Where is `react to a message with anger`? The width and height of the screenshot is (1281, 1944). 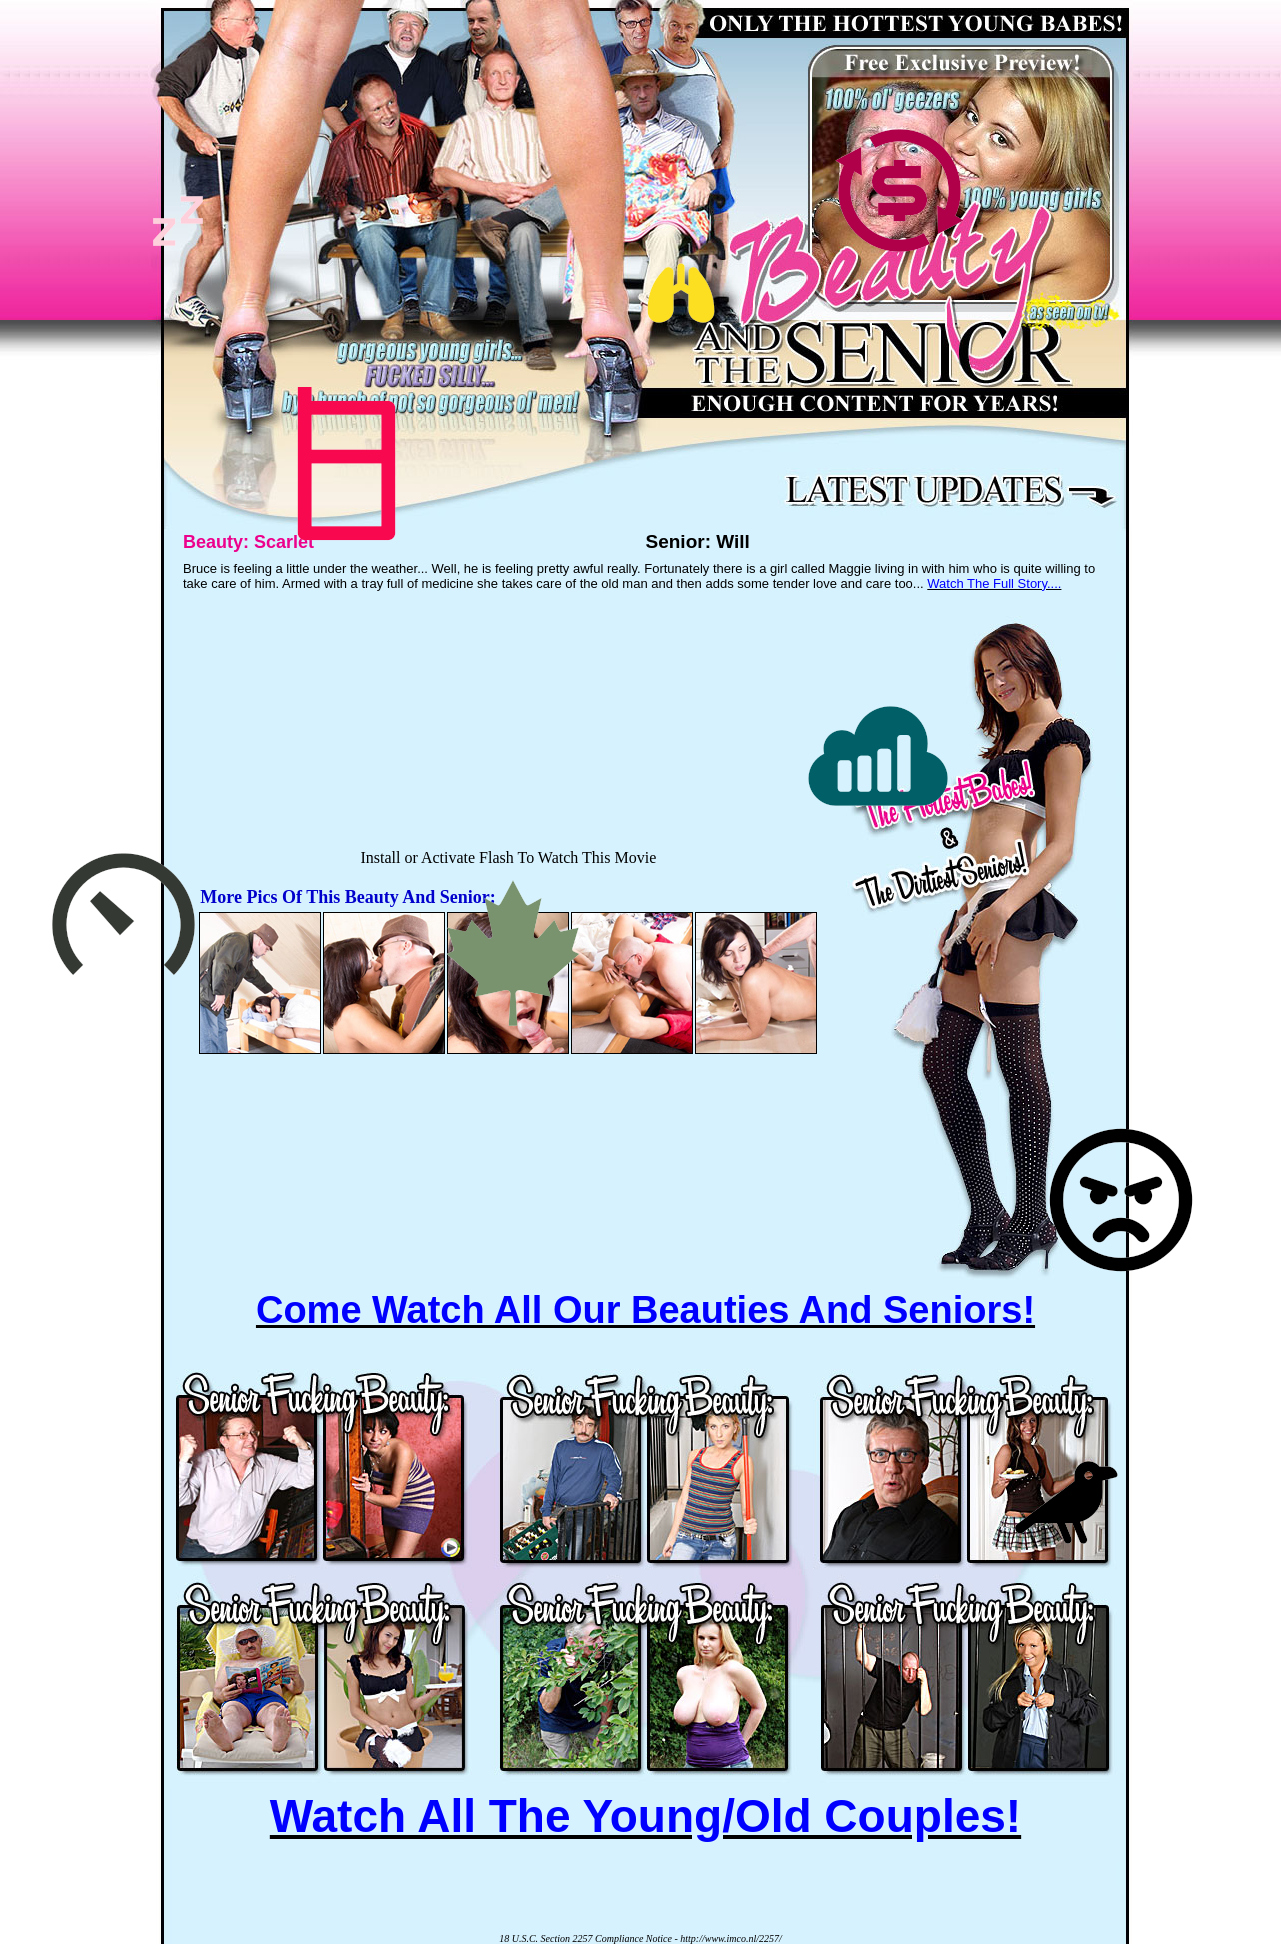 react to a message with anger is located at coordinates (1121, 1200).